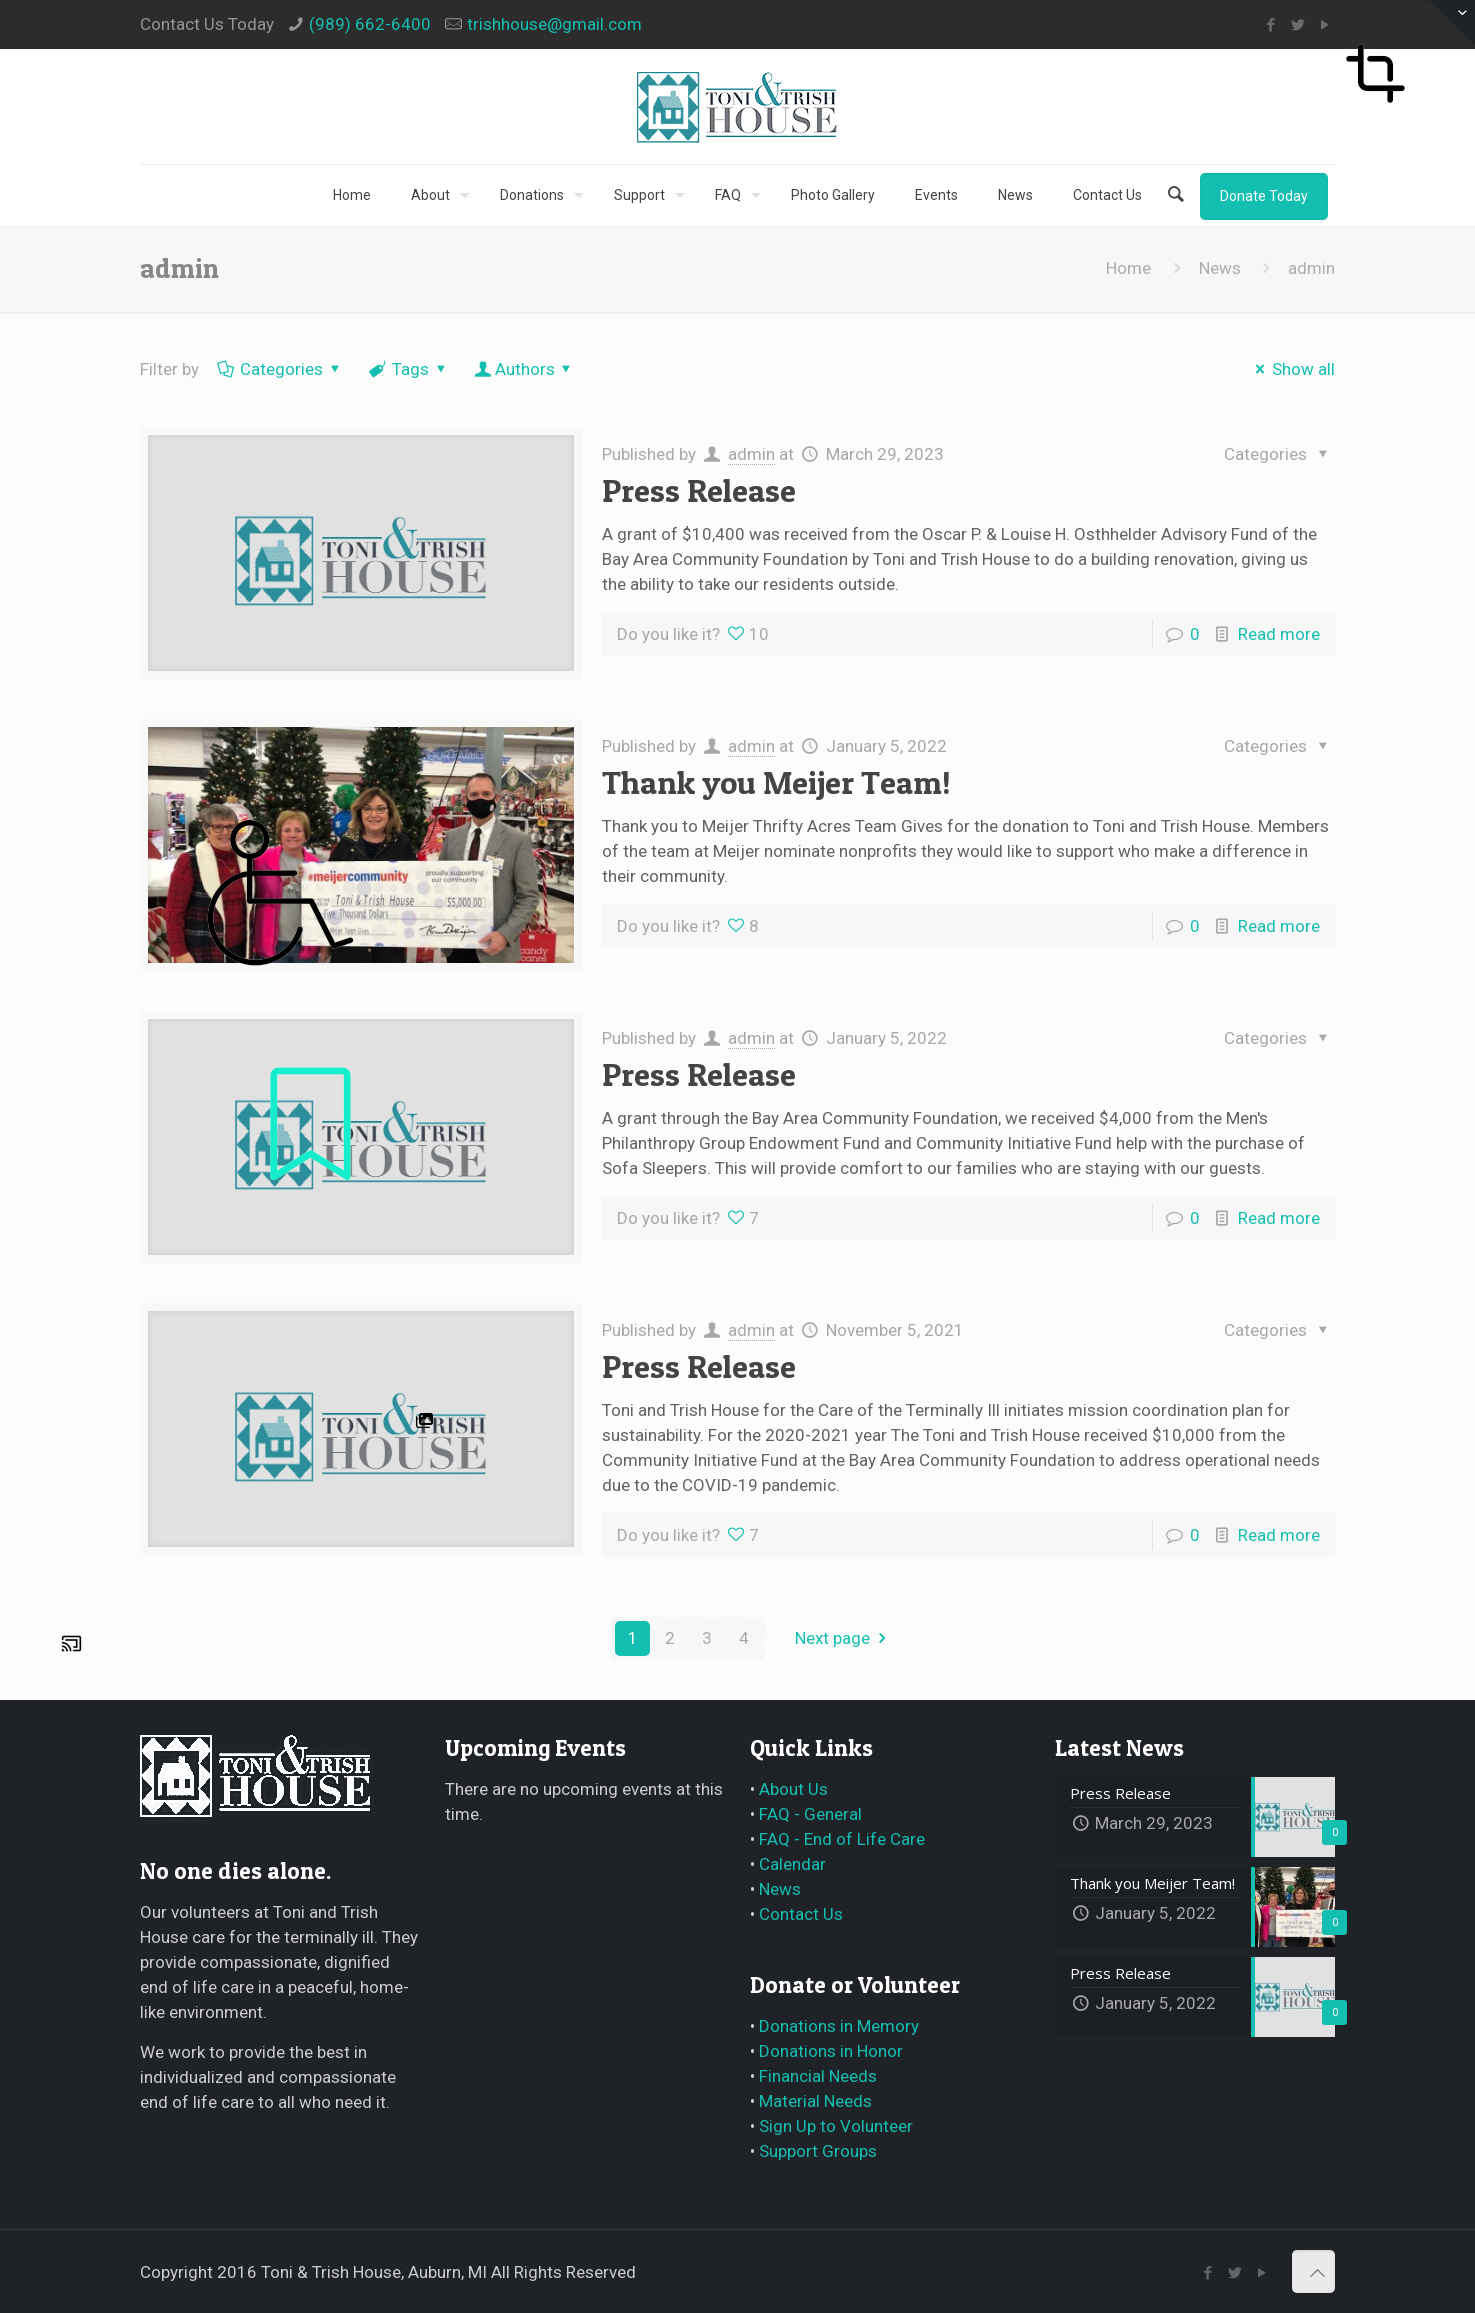 This screenshot has width=1475, height=2313. What do you see at coordinates (266, 895) in the screenshot?
I see `indicates wheelchair accessible facilities` at bounding box center [266, 895].